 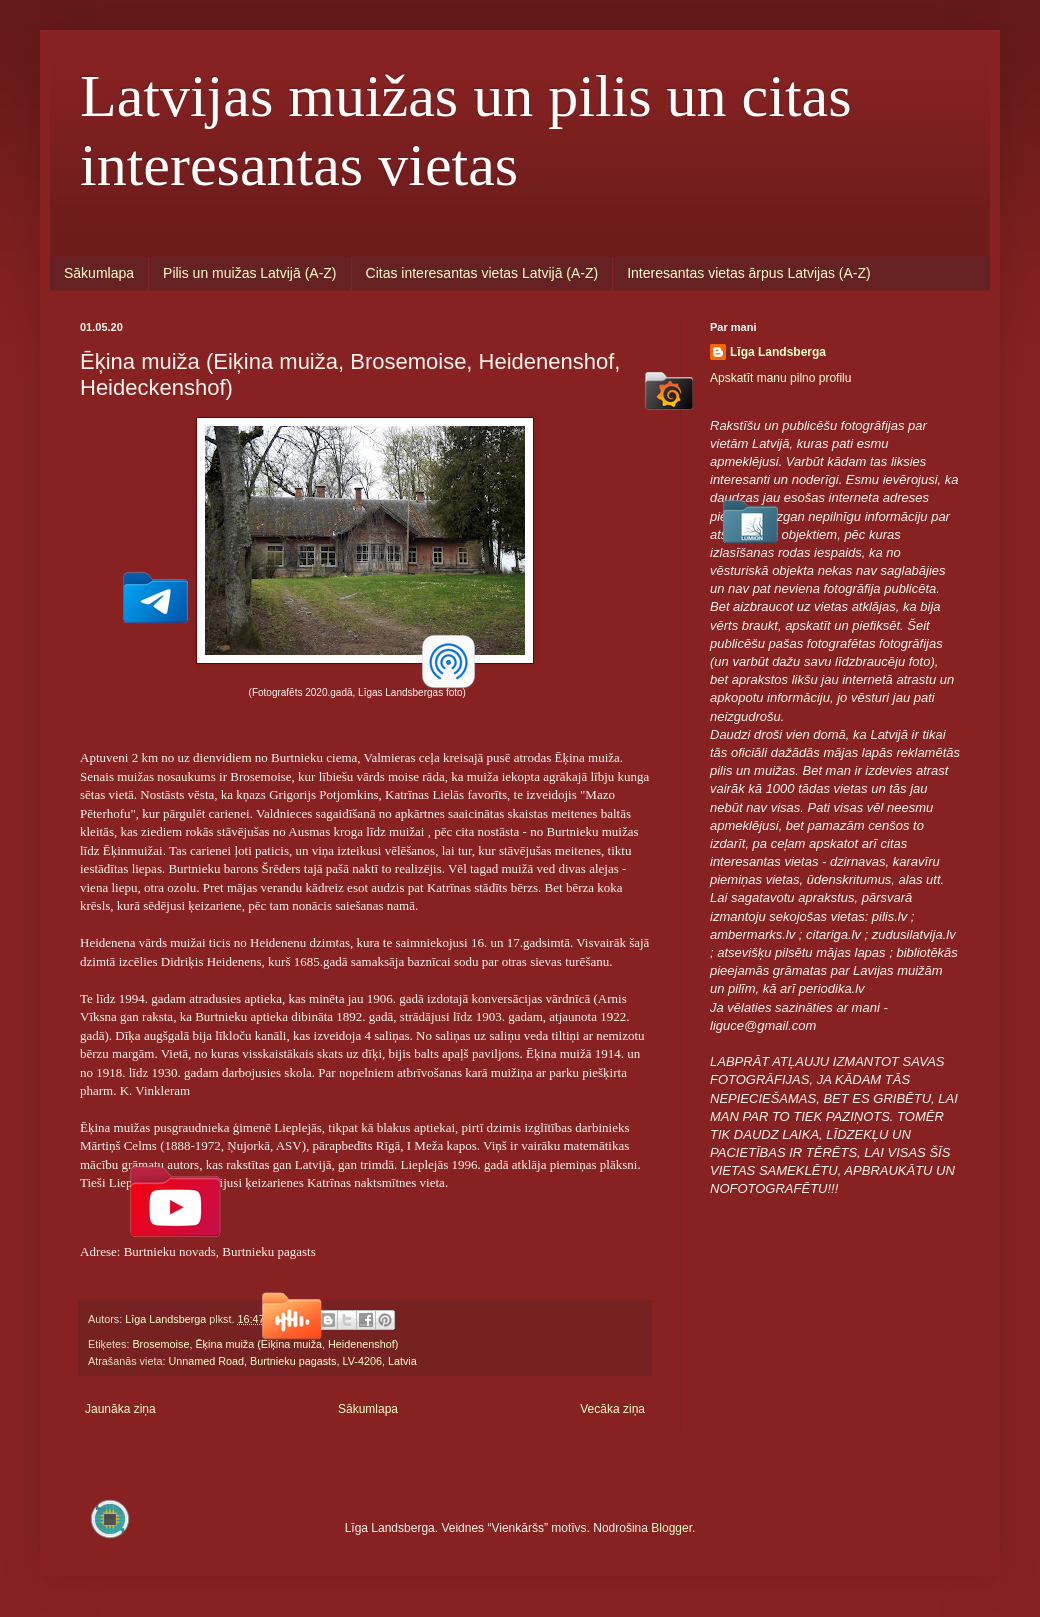 What do you see at coordinates (448, 661) in the screenshot?
I see `open AirDrop to share files wirelessly` at bounding box center [448, 661].